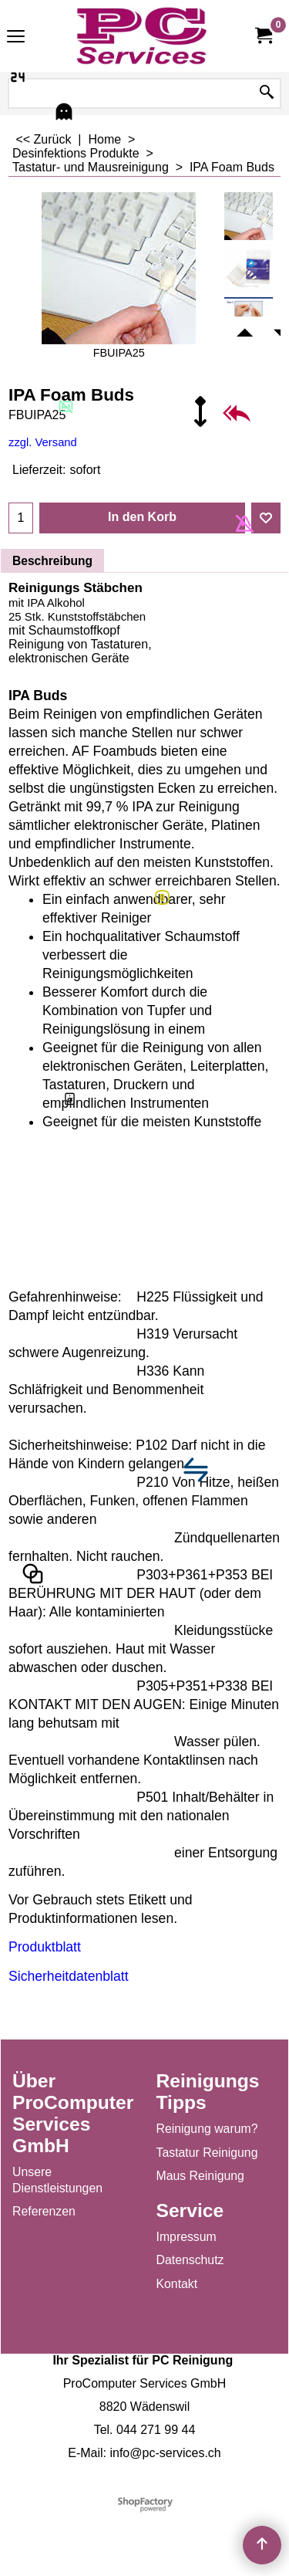 The image size is (289, 2576). What do you see at coordinates (18, 77) in the screenshot?
I see `indicates 24-hour time format or availability` at bounding box center [18, 77].